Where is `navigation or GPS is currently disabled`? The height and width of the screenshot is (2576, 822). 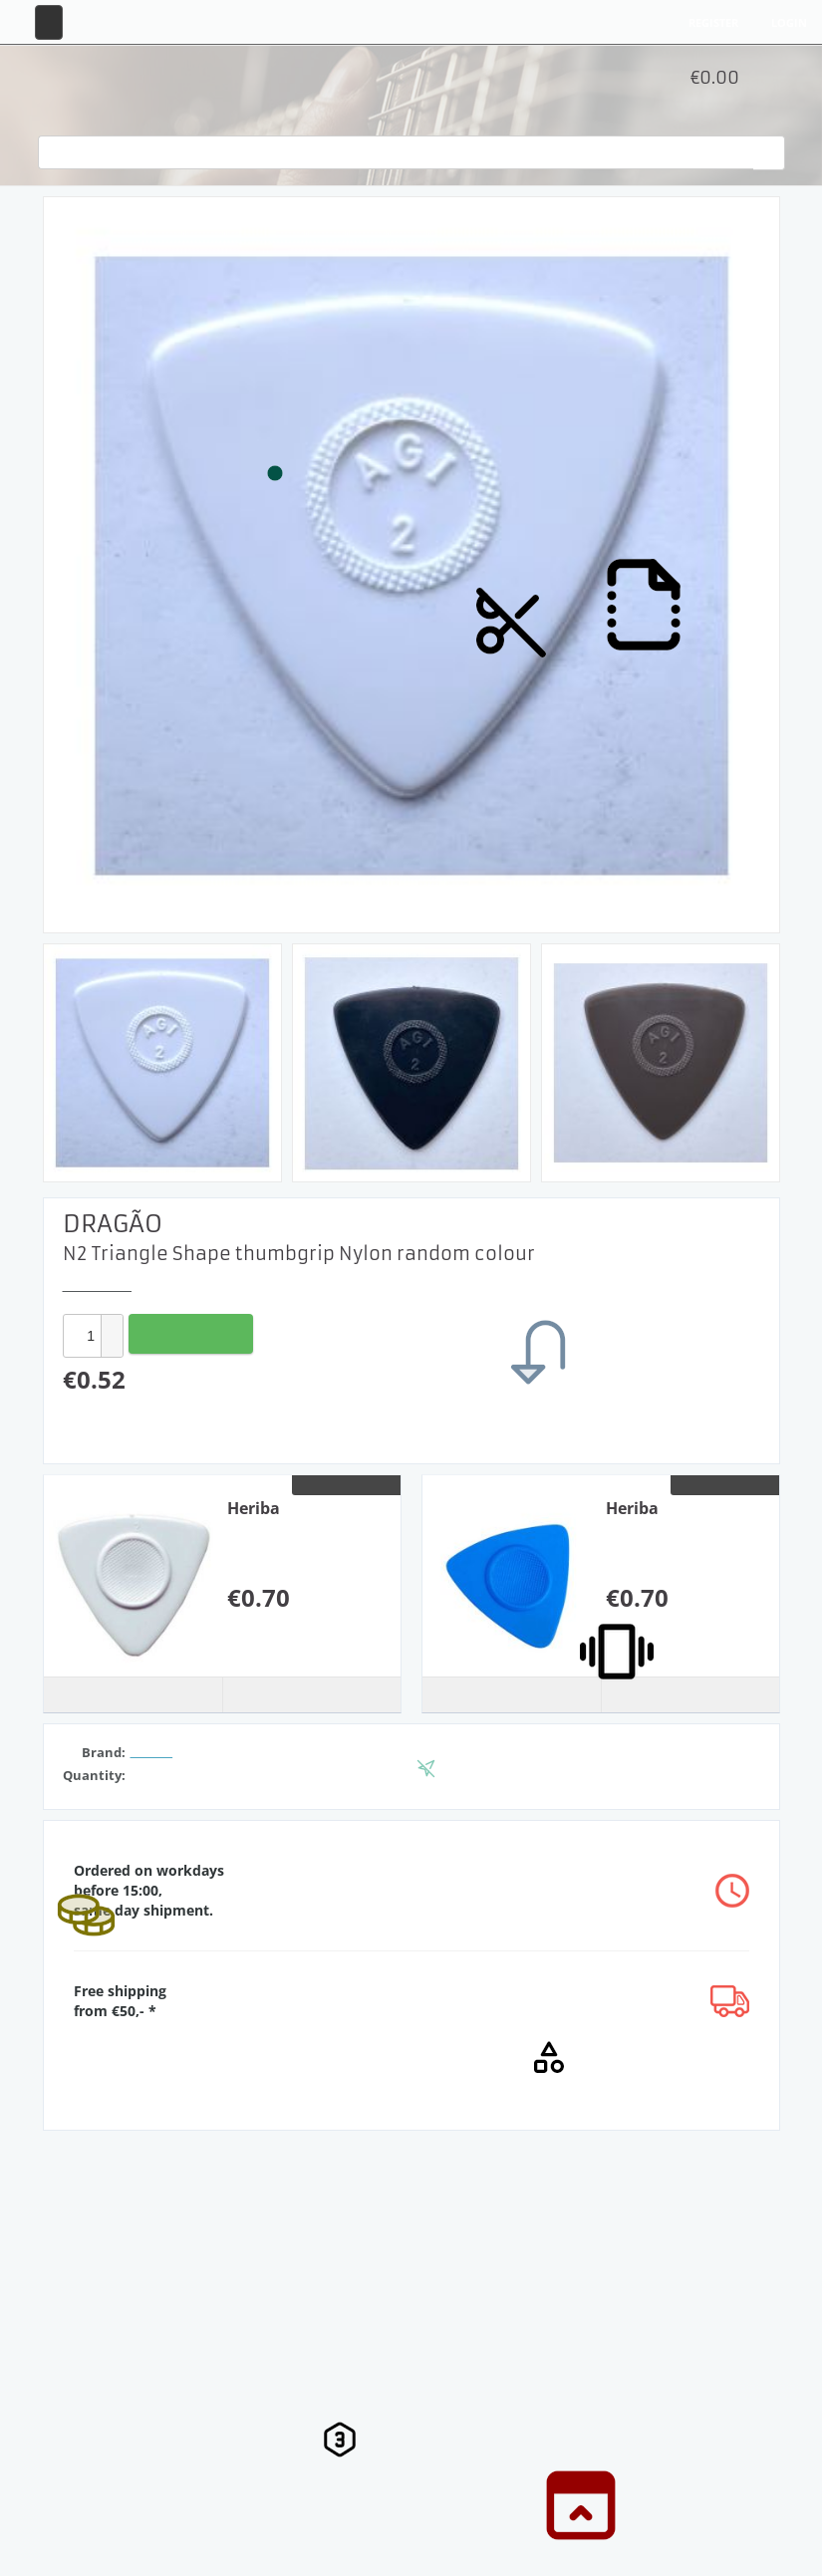
navigation or GPS is currently disabled is located at coordinates (425, 1768).